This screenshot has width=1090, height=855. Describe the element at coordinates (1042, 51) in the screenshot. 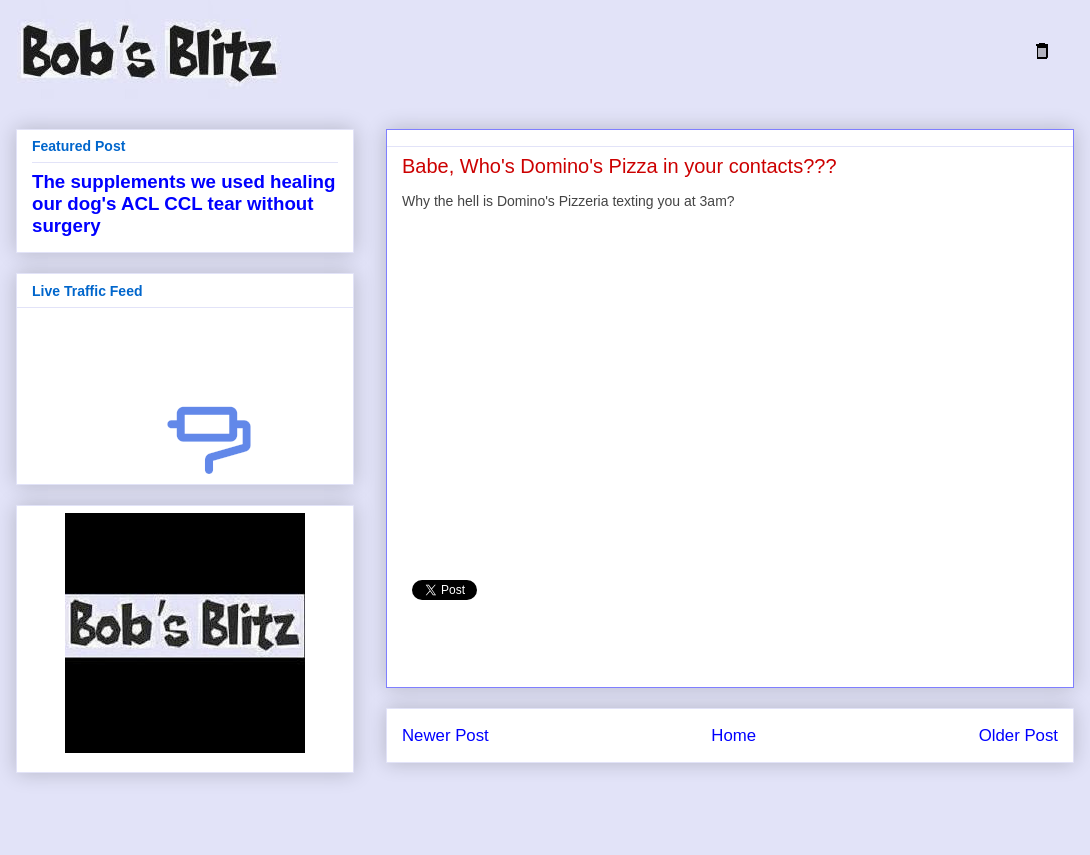

I see `delete selected item` at that location.